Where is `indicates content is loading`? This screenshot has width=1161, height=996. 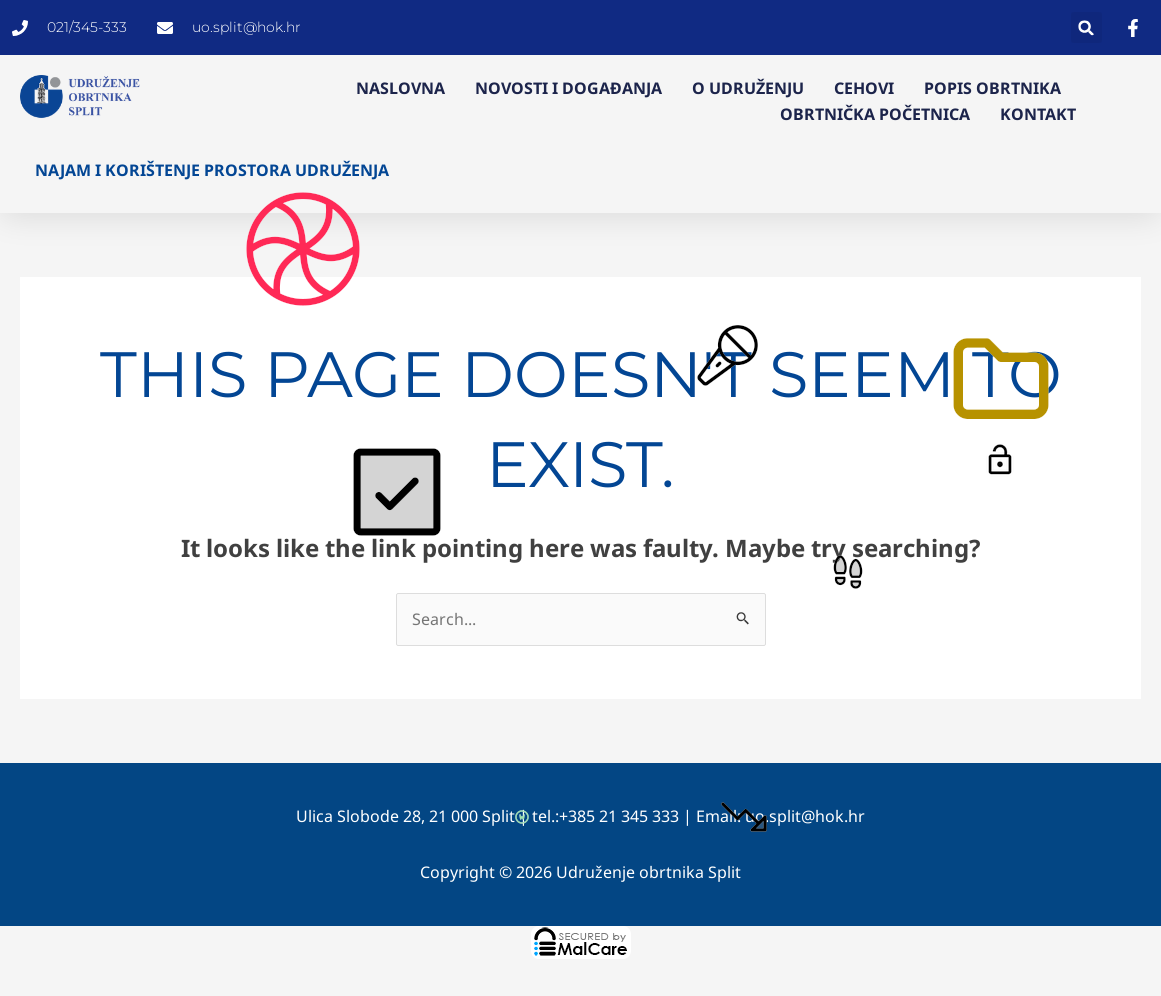
indicates content is loading is located at coordinates (303, 249).